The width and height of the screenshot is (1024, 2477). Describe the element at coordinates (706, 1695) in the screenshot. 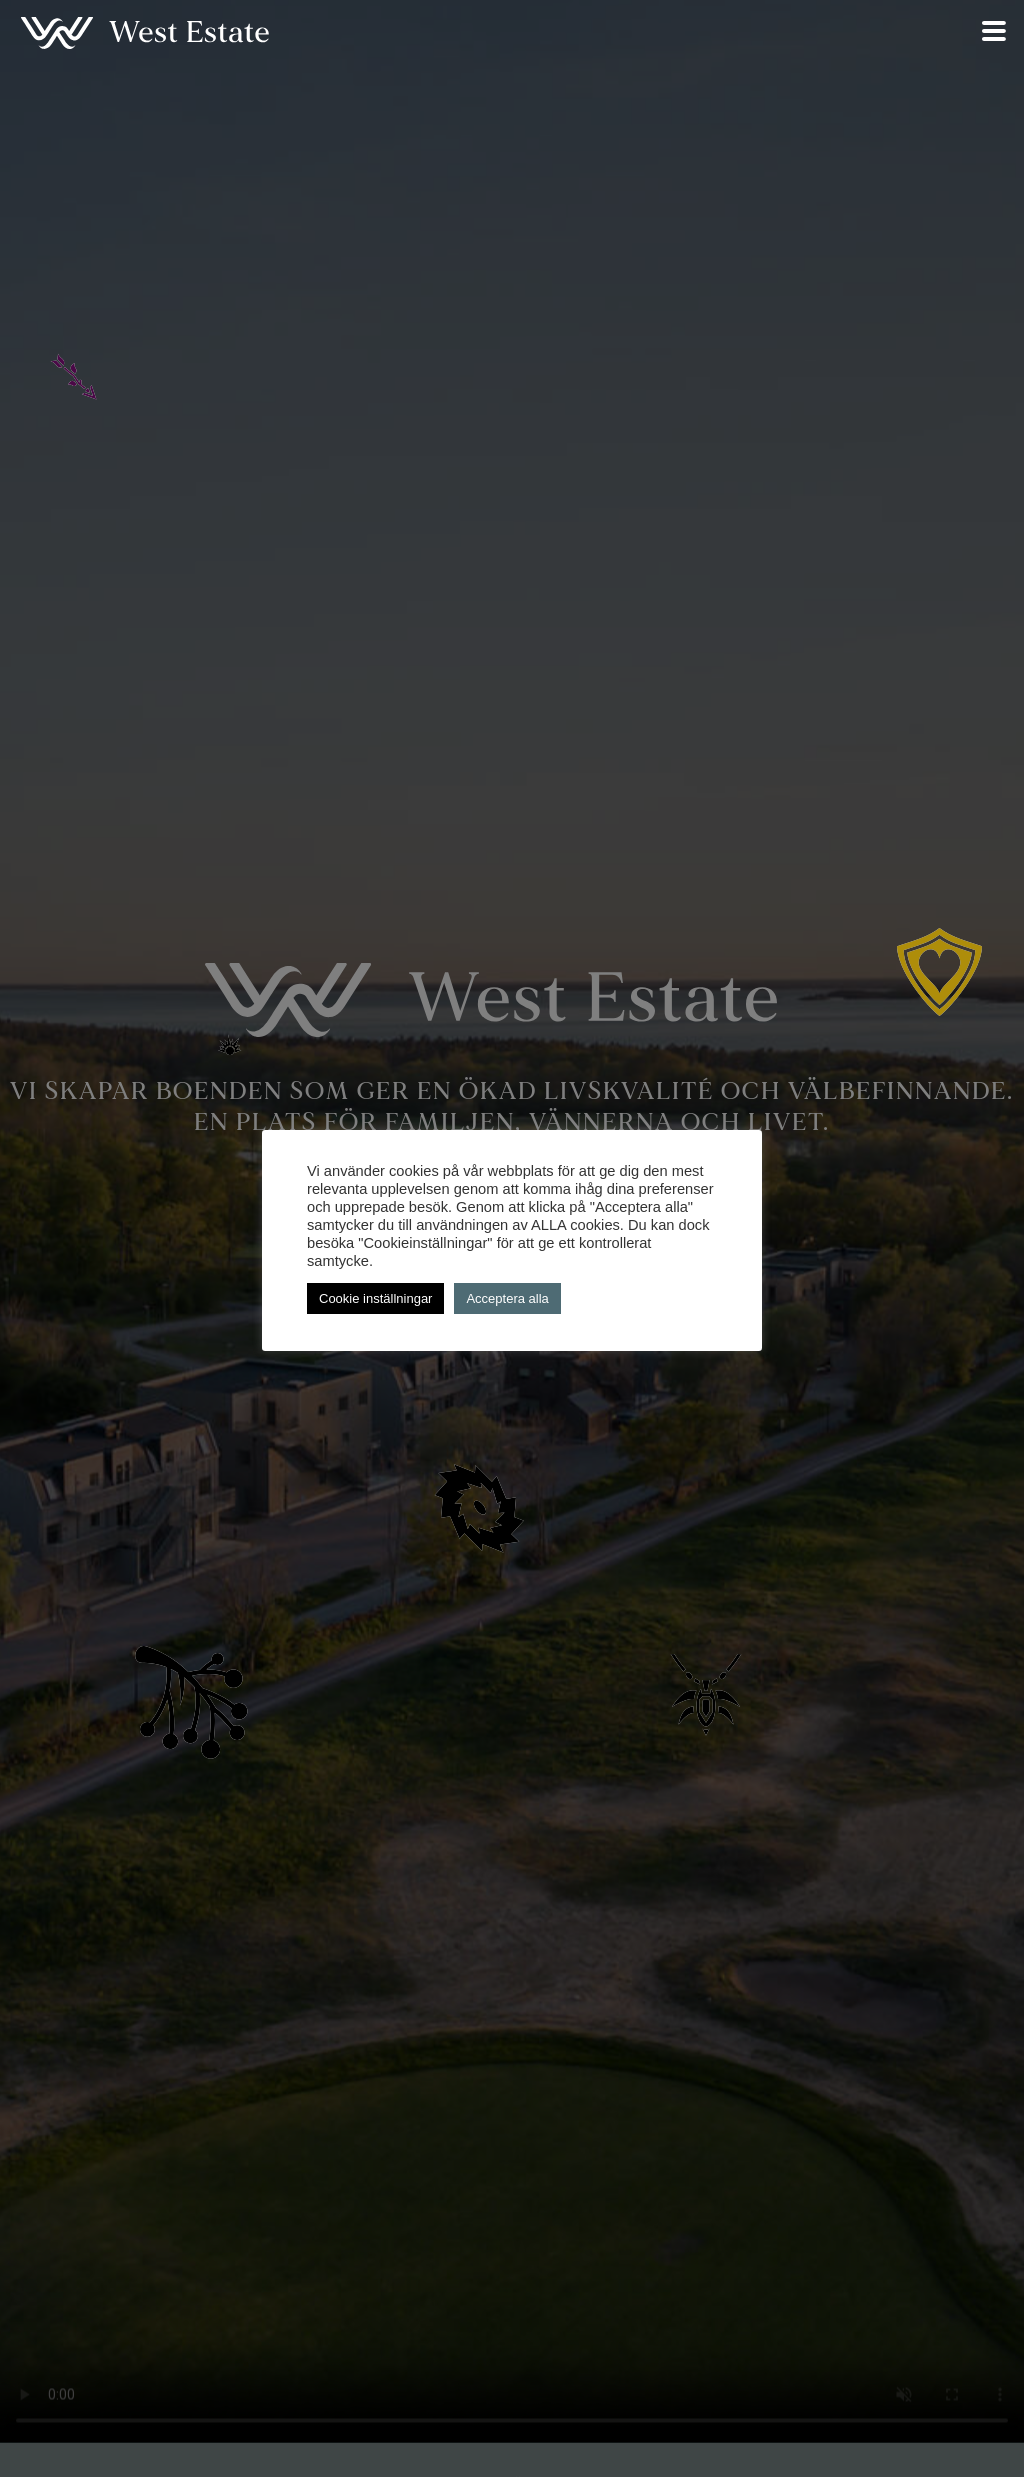

I see `equip a tribal accessory or amulet` at that location.